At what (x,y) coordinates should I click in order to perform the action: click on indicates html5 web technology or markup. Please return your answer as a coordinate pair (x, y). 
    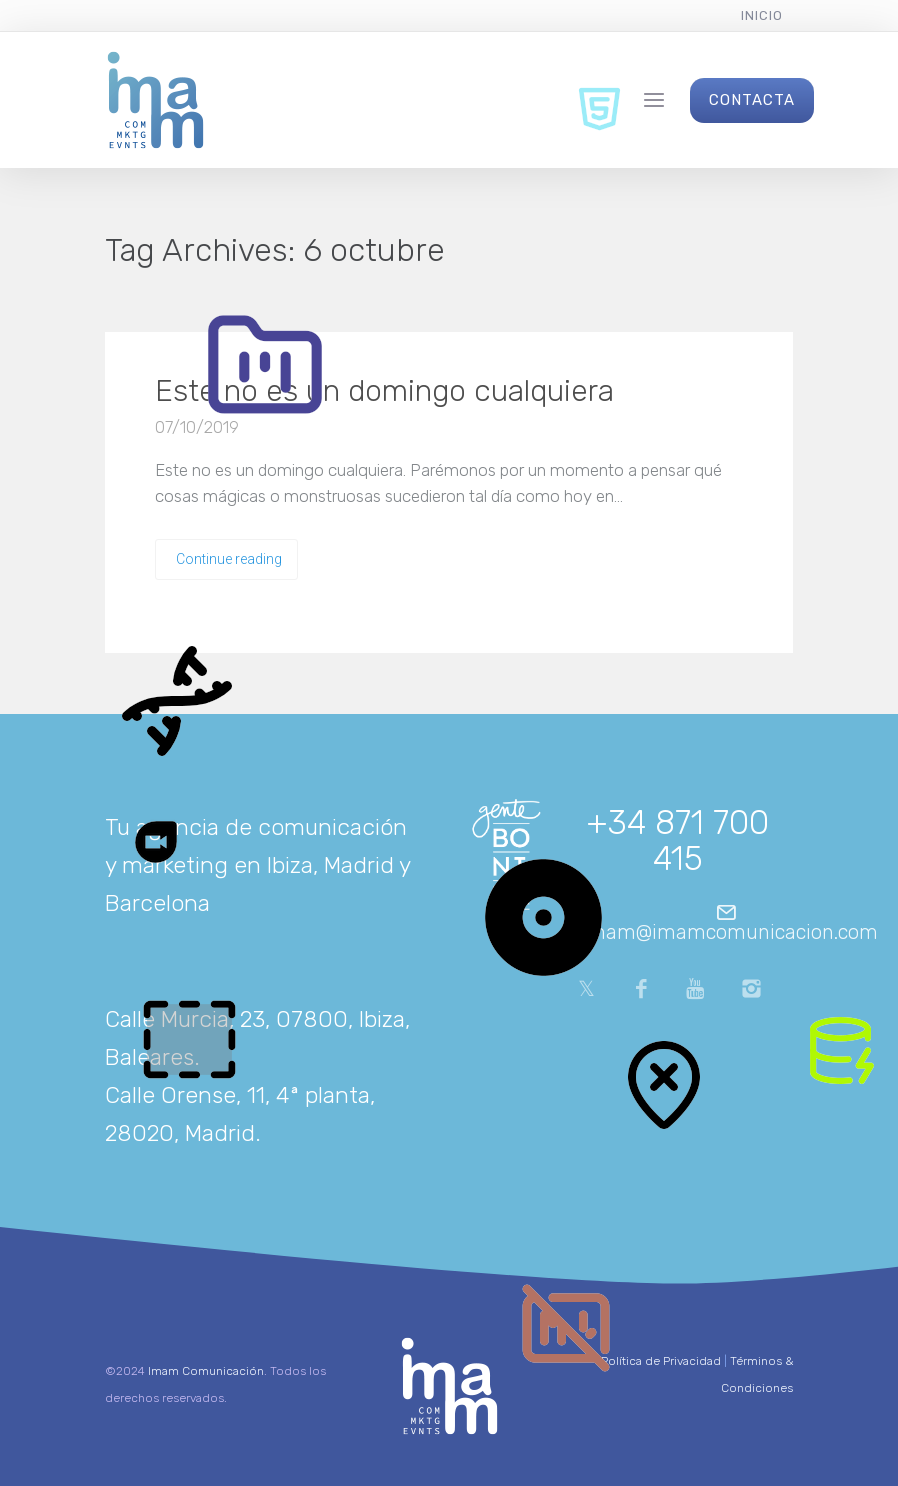
    Looking at the image, I should click on (599, 108).